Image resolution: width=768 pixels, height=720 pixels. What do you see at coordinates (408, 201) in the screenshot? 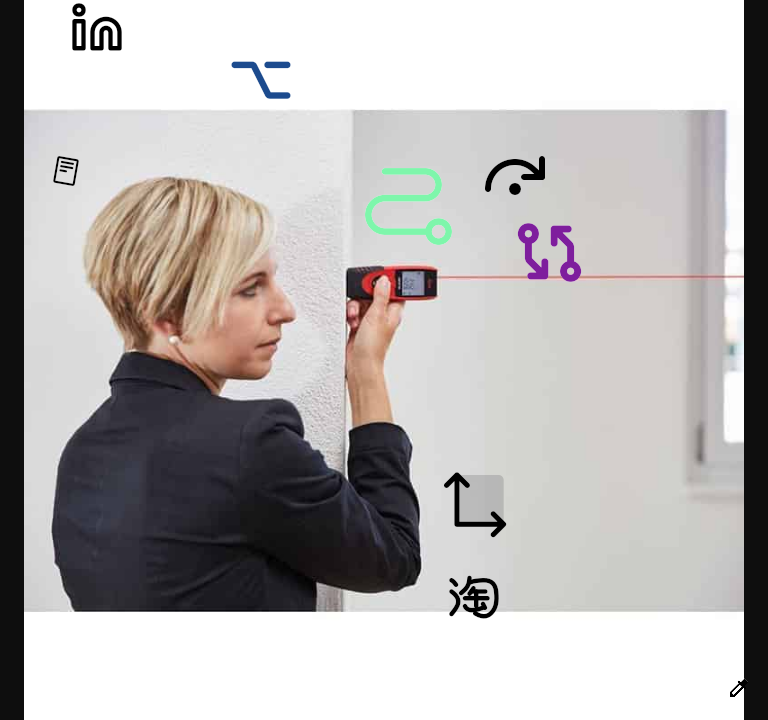
I see `view or edit a route path` at bounding box center [408, 201].